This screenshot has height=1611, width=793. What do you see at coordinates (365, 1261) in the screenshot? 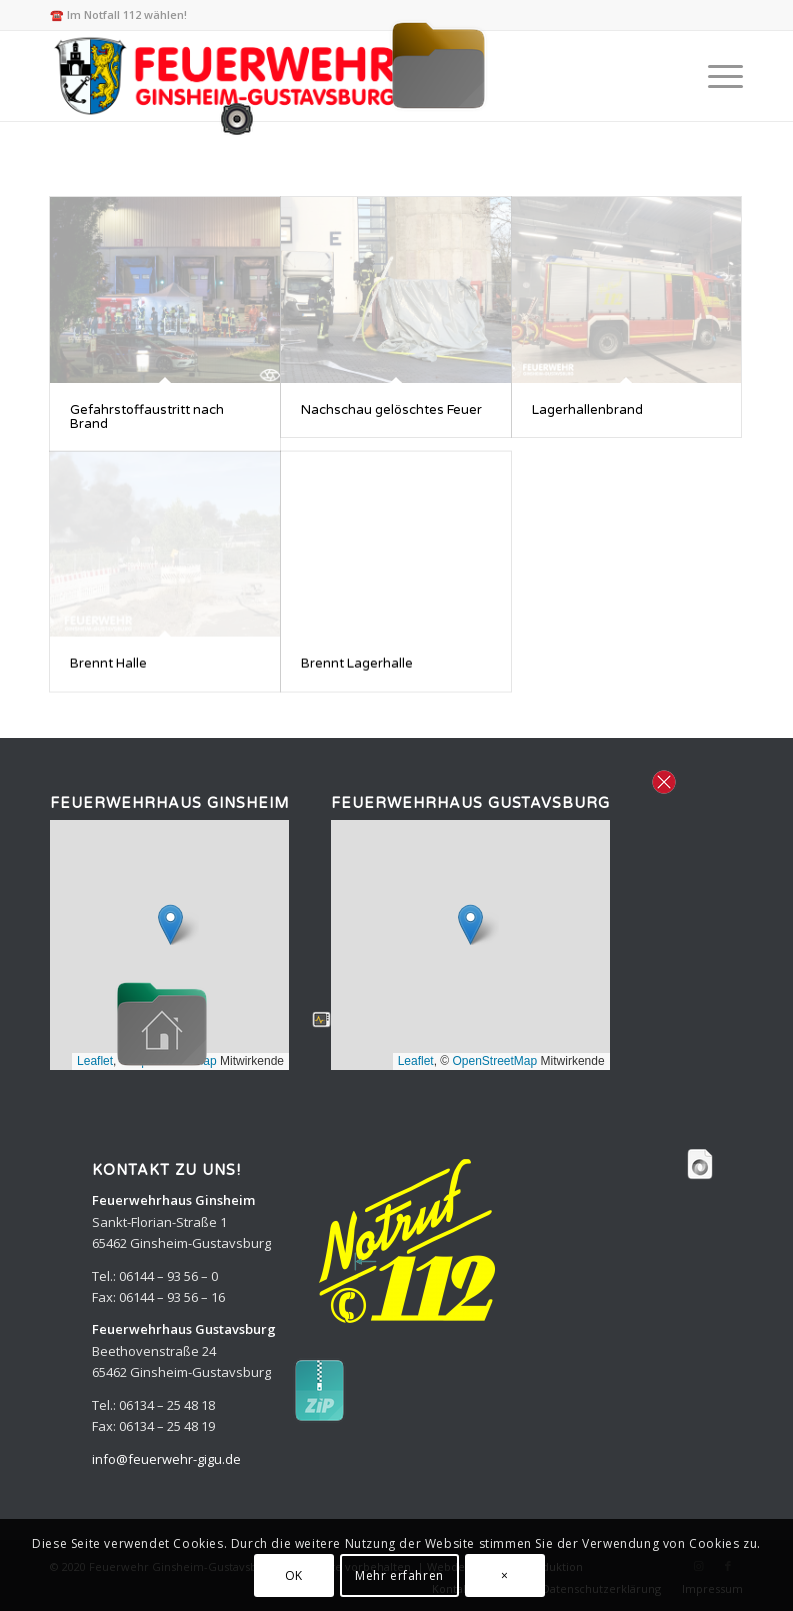
I see `go to the first item in a list or sequence` at bounding box center [365, 1261].